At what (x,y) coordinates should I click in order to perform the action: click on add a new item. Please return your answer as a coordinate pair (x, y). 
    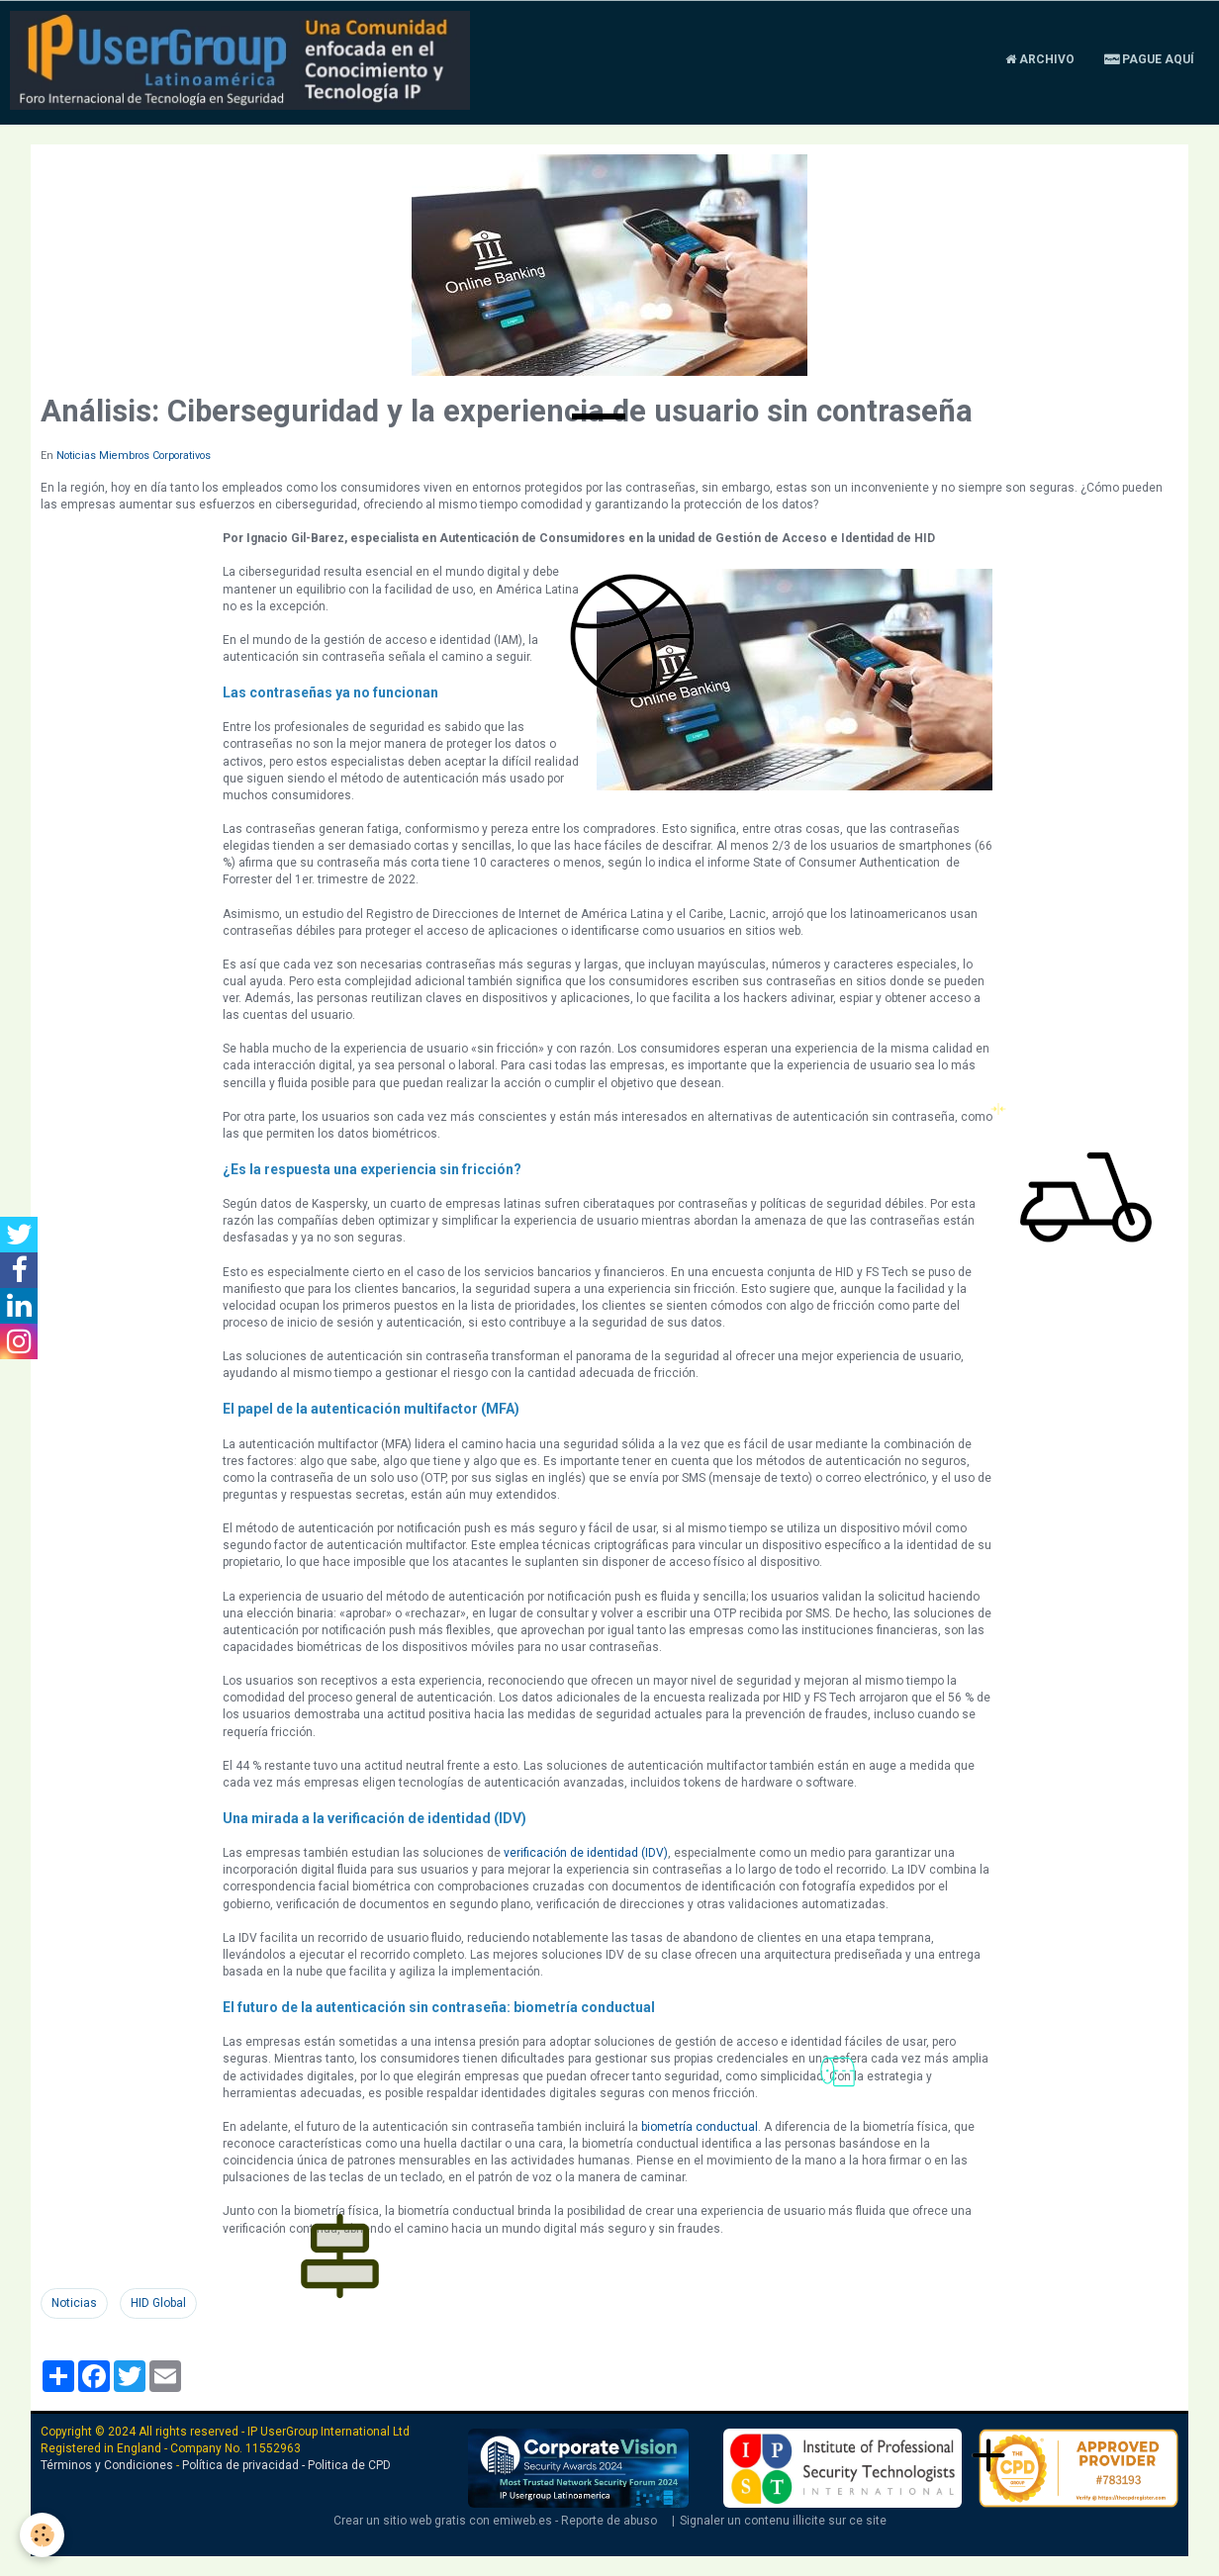
    Looking at the image, I should click on (988, 2455).